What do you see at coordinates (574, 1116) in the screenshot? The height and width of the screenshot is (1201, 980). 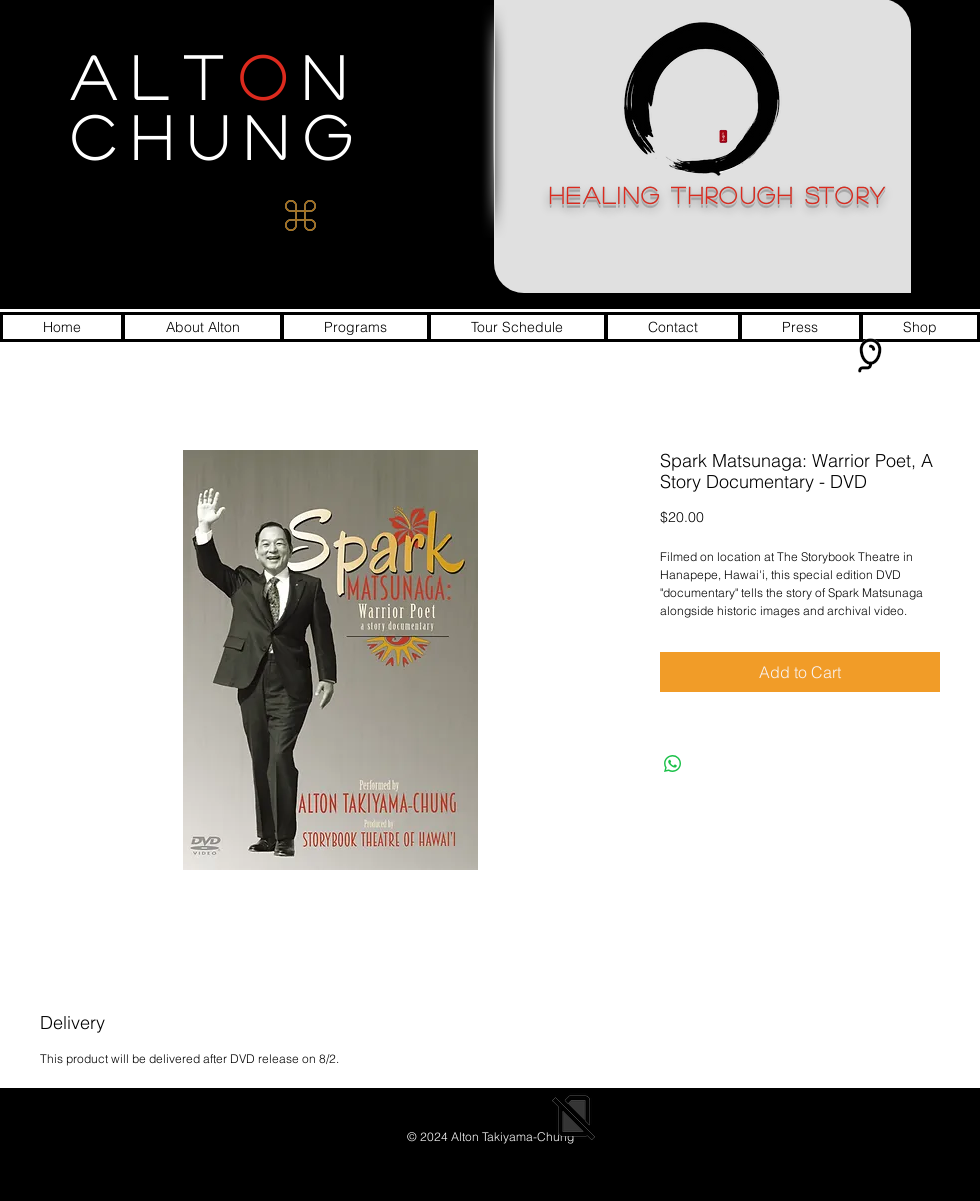 I see `indicates no sim card detected` at bounding box center [574, 1116].